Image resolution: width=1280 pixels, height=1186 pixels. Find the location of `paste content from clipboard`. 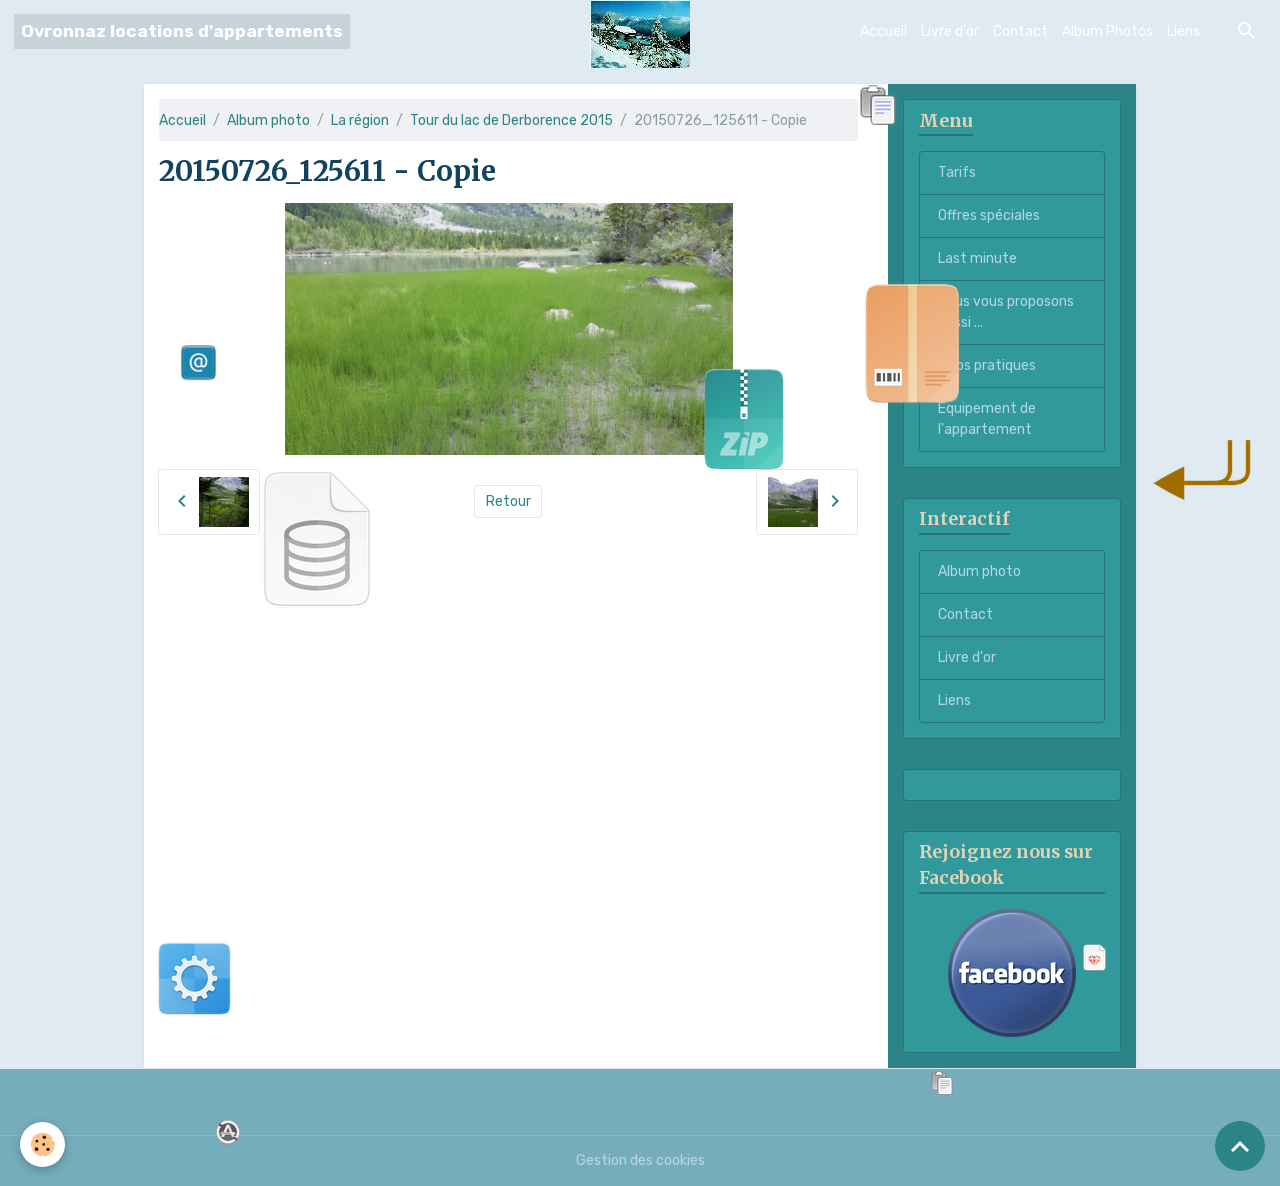

paste content from clipboard is located at coordinates (942, 1083).